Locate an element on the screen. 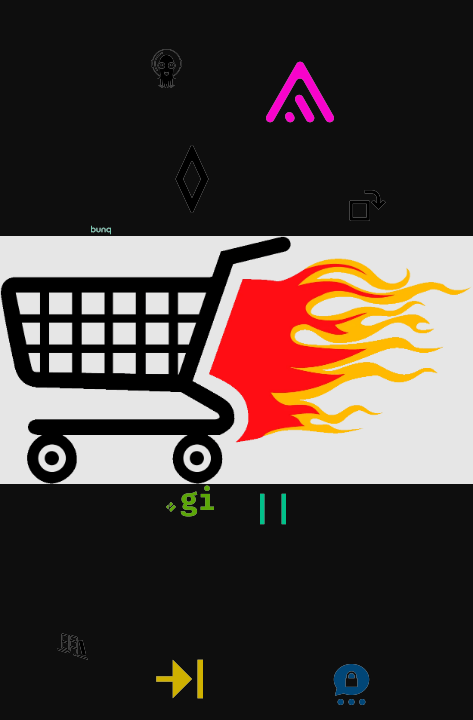 Image resolution: width=473 pixels, height=720 pixels. open the Kenmei manga tracking app is located at coordinates (72, 646).